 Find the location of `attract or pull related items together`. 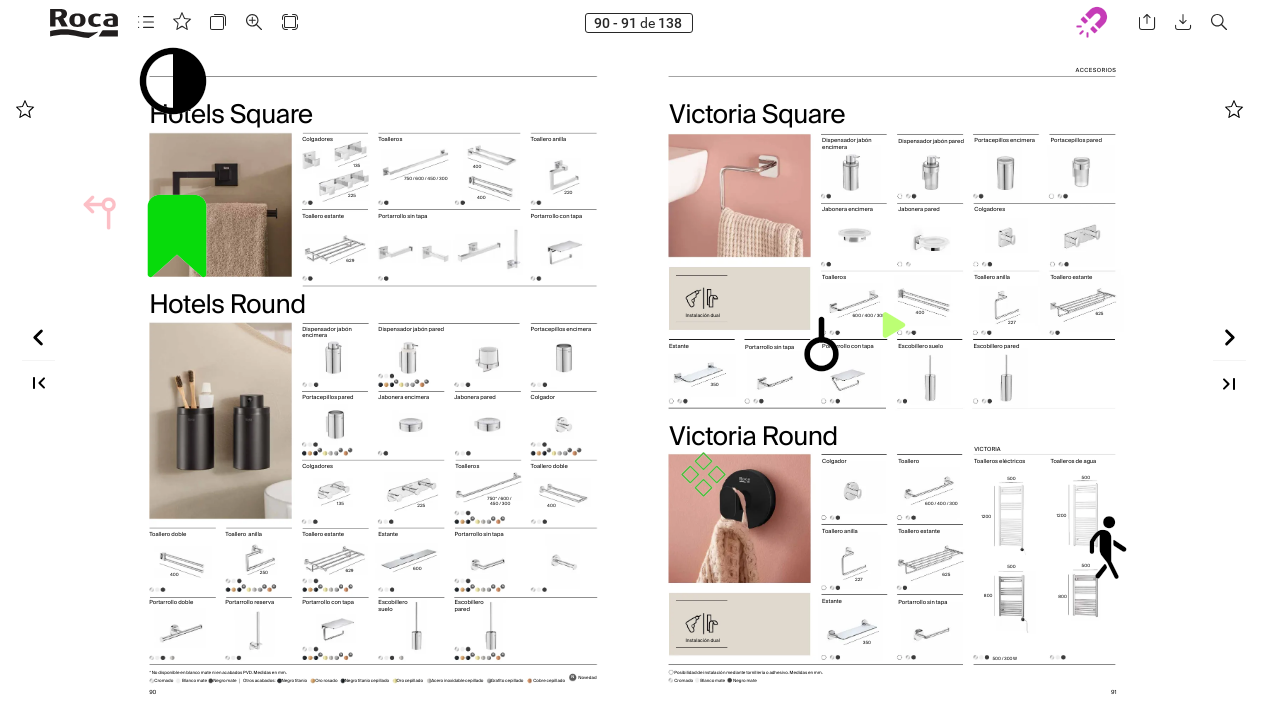

attract or pull related items together is located at coordinates (1092, 22).